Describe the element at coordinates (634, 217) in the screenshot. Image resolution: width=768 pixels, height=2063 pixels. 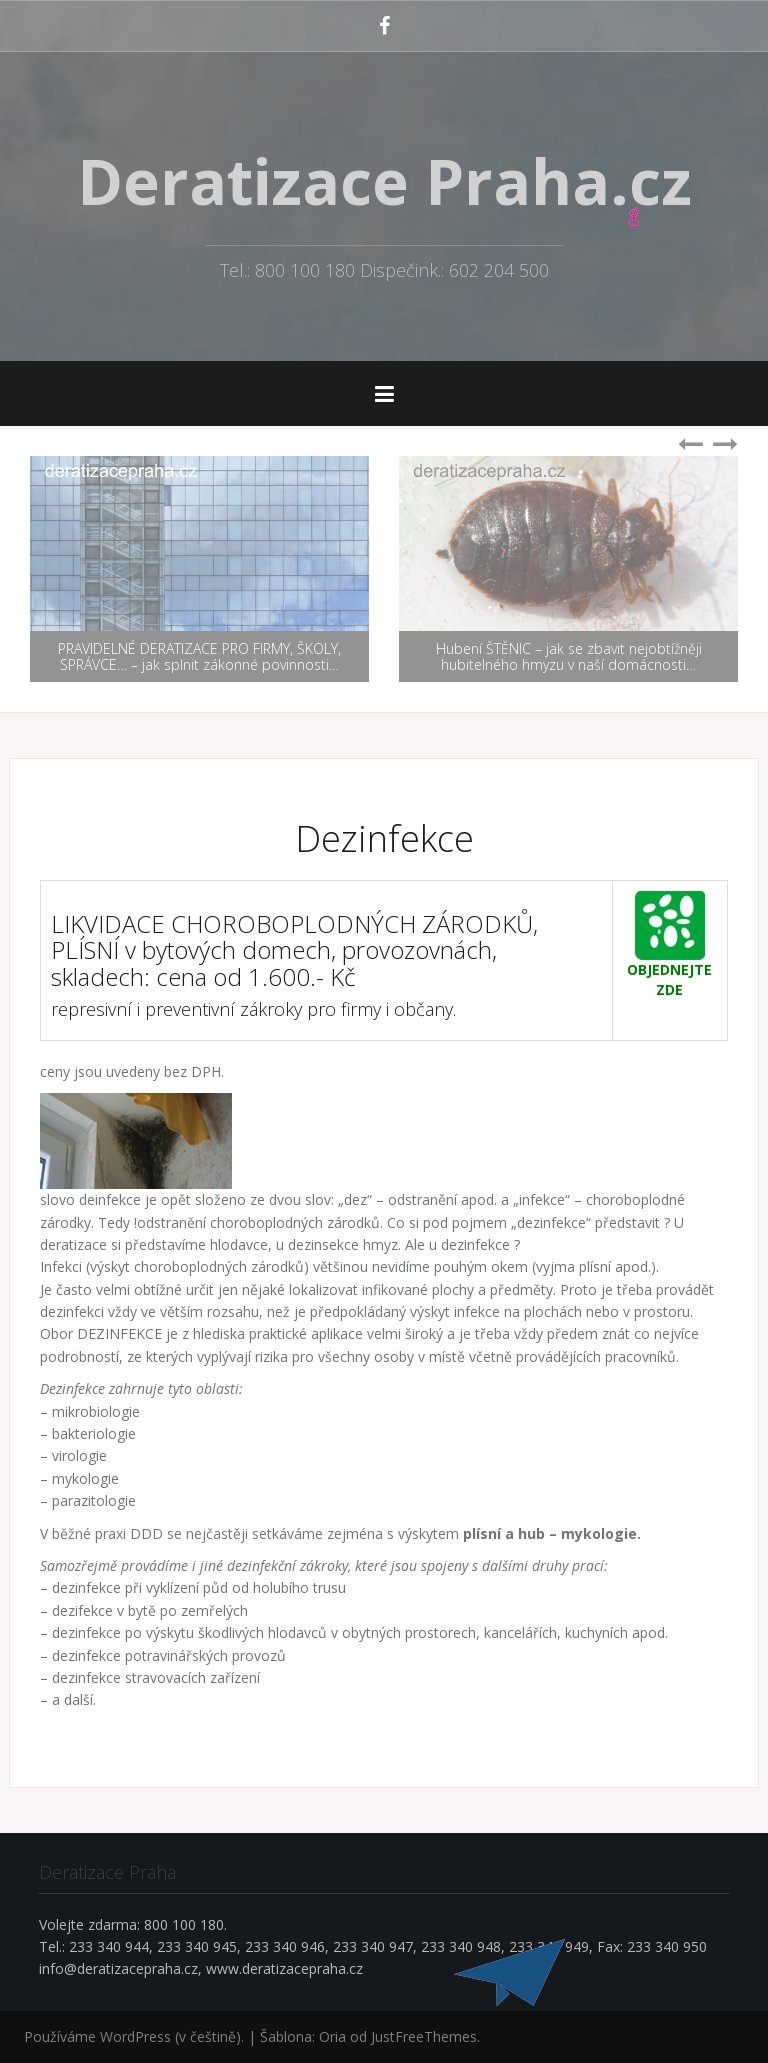
I see `greenhouse recruiting software logo` at that location.